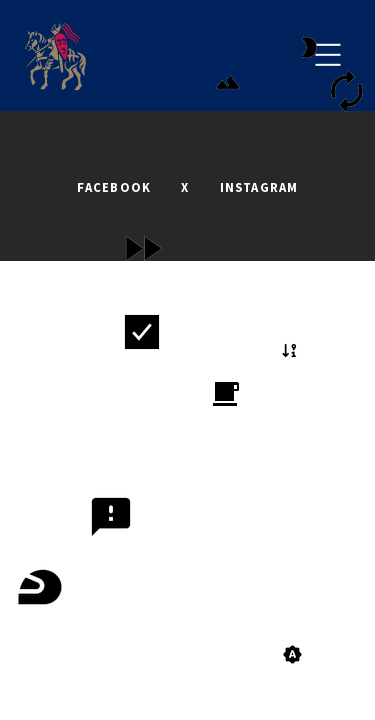 The width and height of the screenshot is (375, 720). Describe the element at coordinates (40, 587) in the screenshot. I see `access motorsports or racing content` at that location.